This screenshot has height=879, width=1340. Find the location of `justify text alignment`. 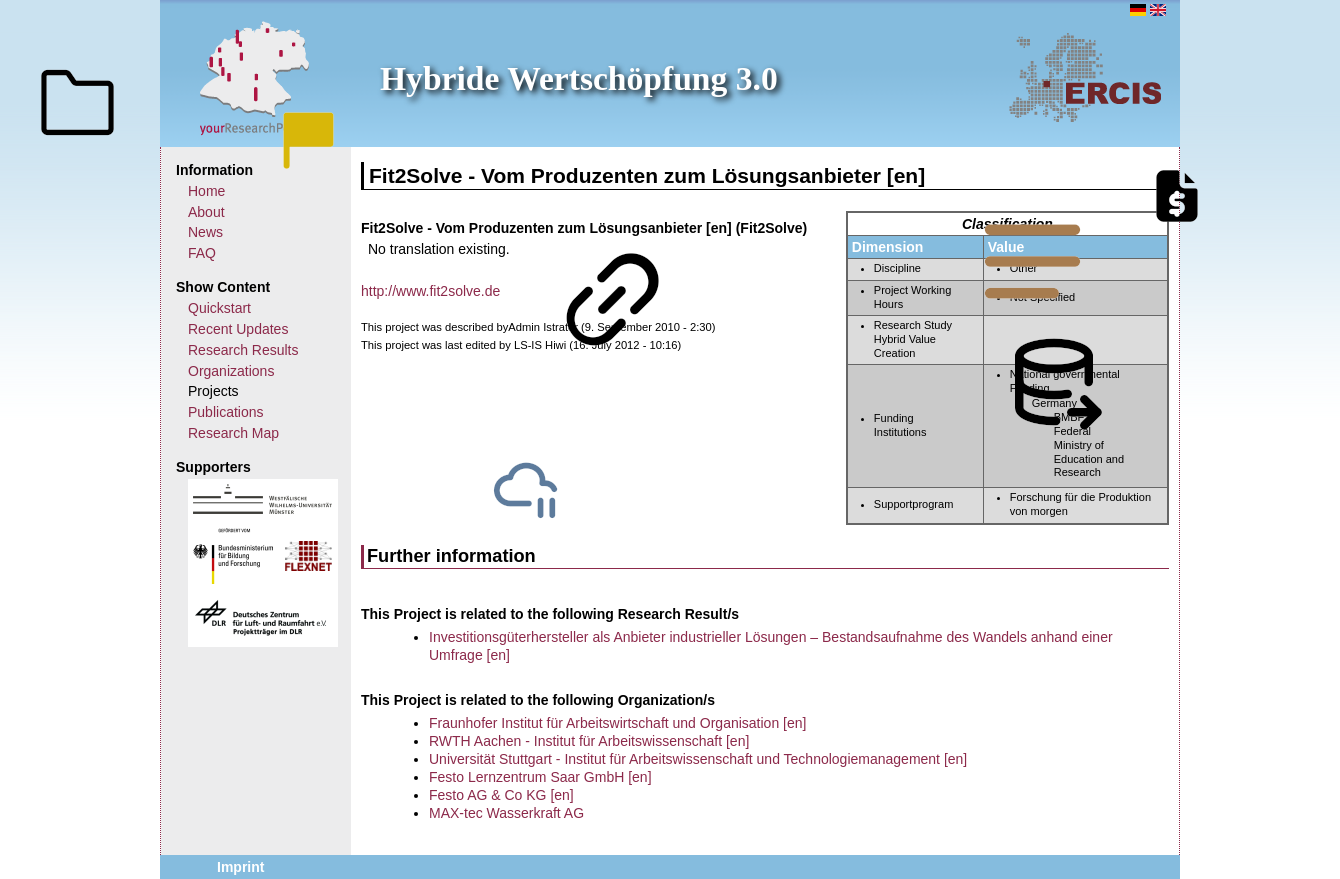

justify text alignment is located at coordinates (1032, 261).